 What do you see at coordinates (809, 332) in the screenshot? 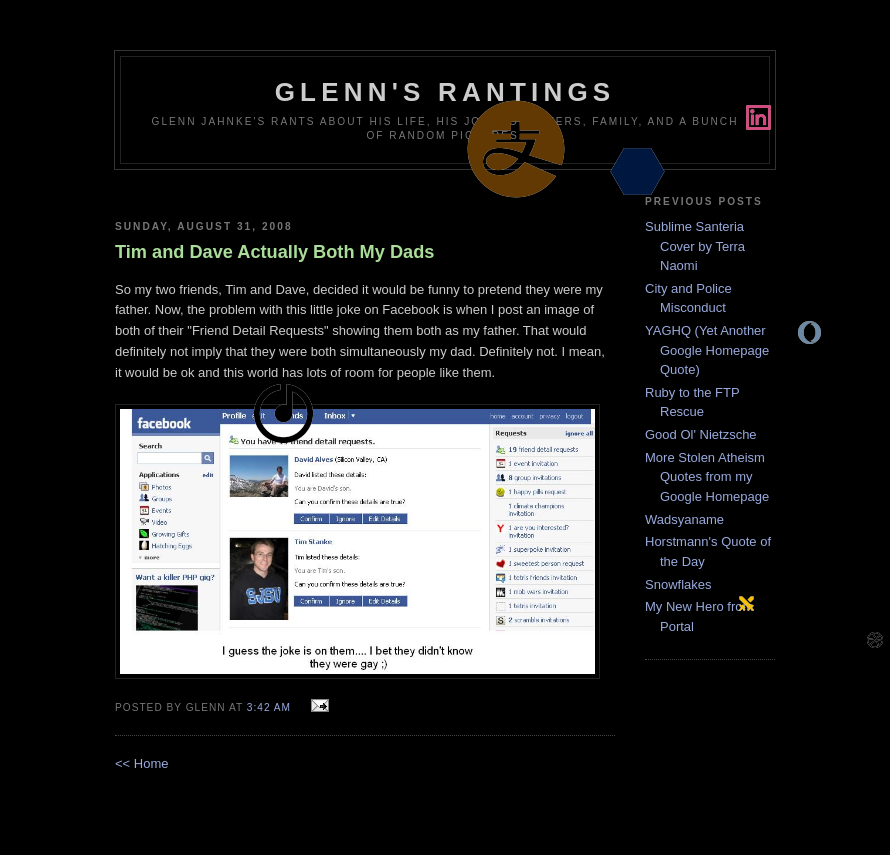
I see `open Opera browser` at bounding box center [809, 332].